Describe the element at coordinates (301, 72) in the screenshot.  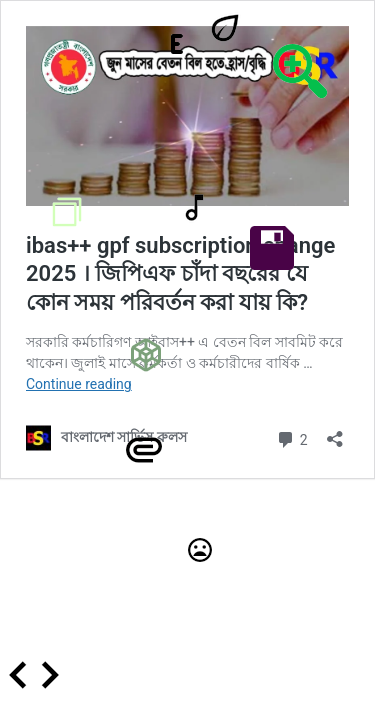
I see `zoom in on content` at that location.